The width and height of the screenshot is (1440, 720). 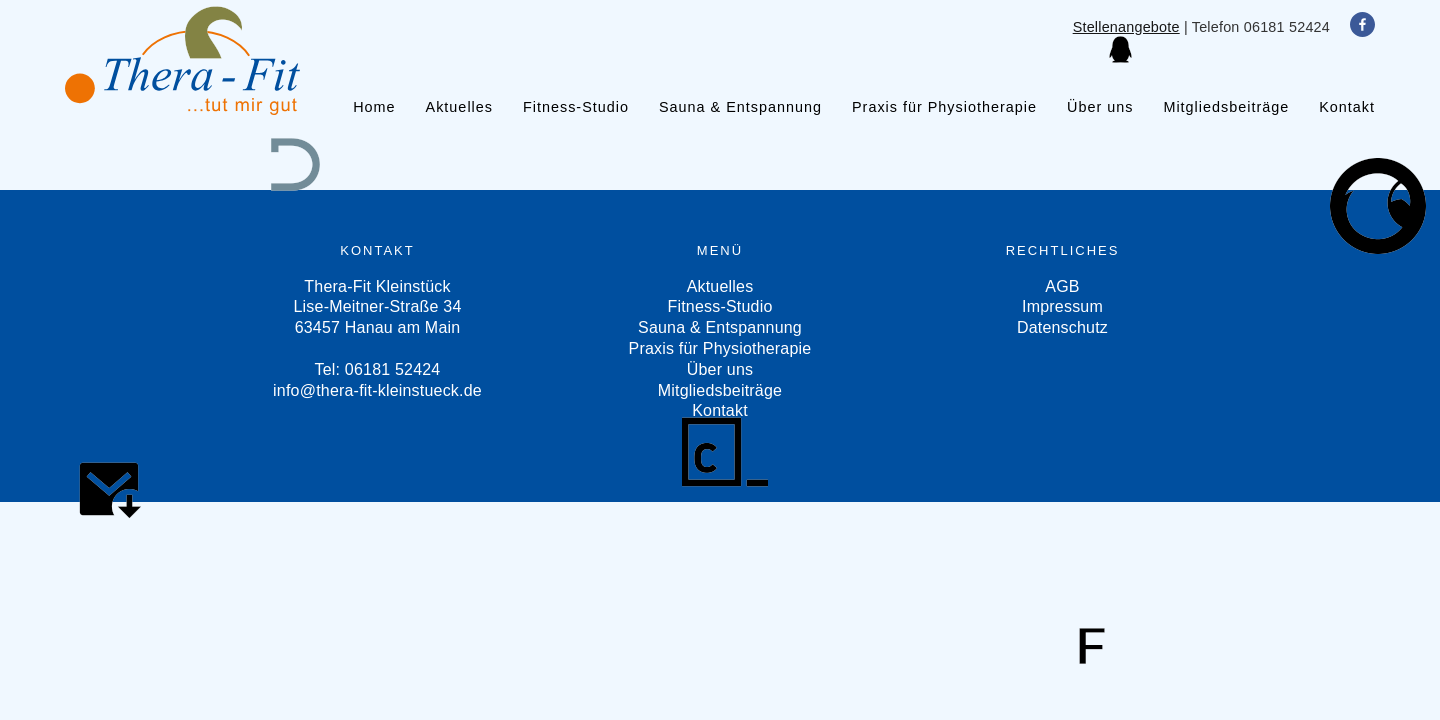 What do you see at coordinates (109, 489) in the screenshot?
I see `download email or message attachment` at bounding box center [109, 489].